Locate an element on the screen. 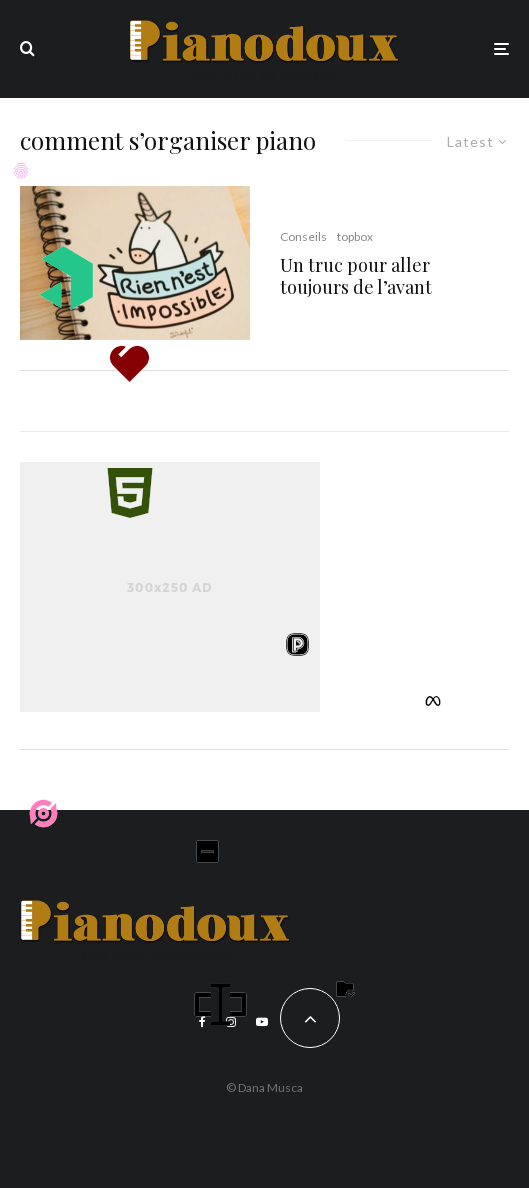 This screenshot has height=1188, width=529. meta company logo is located at coordinates (433, 701).